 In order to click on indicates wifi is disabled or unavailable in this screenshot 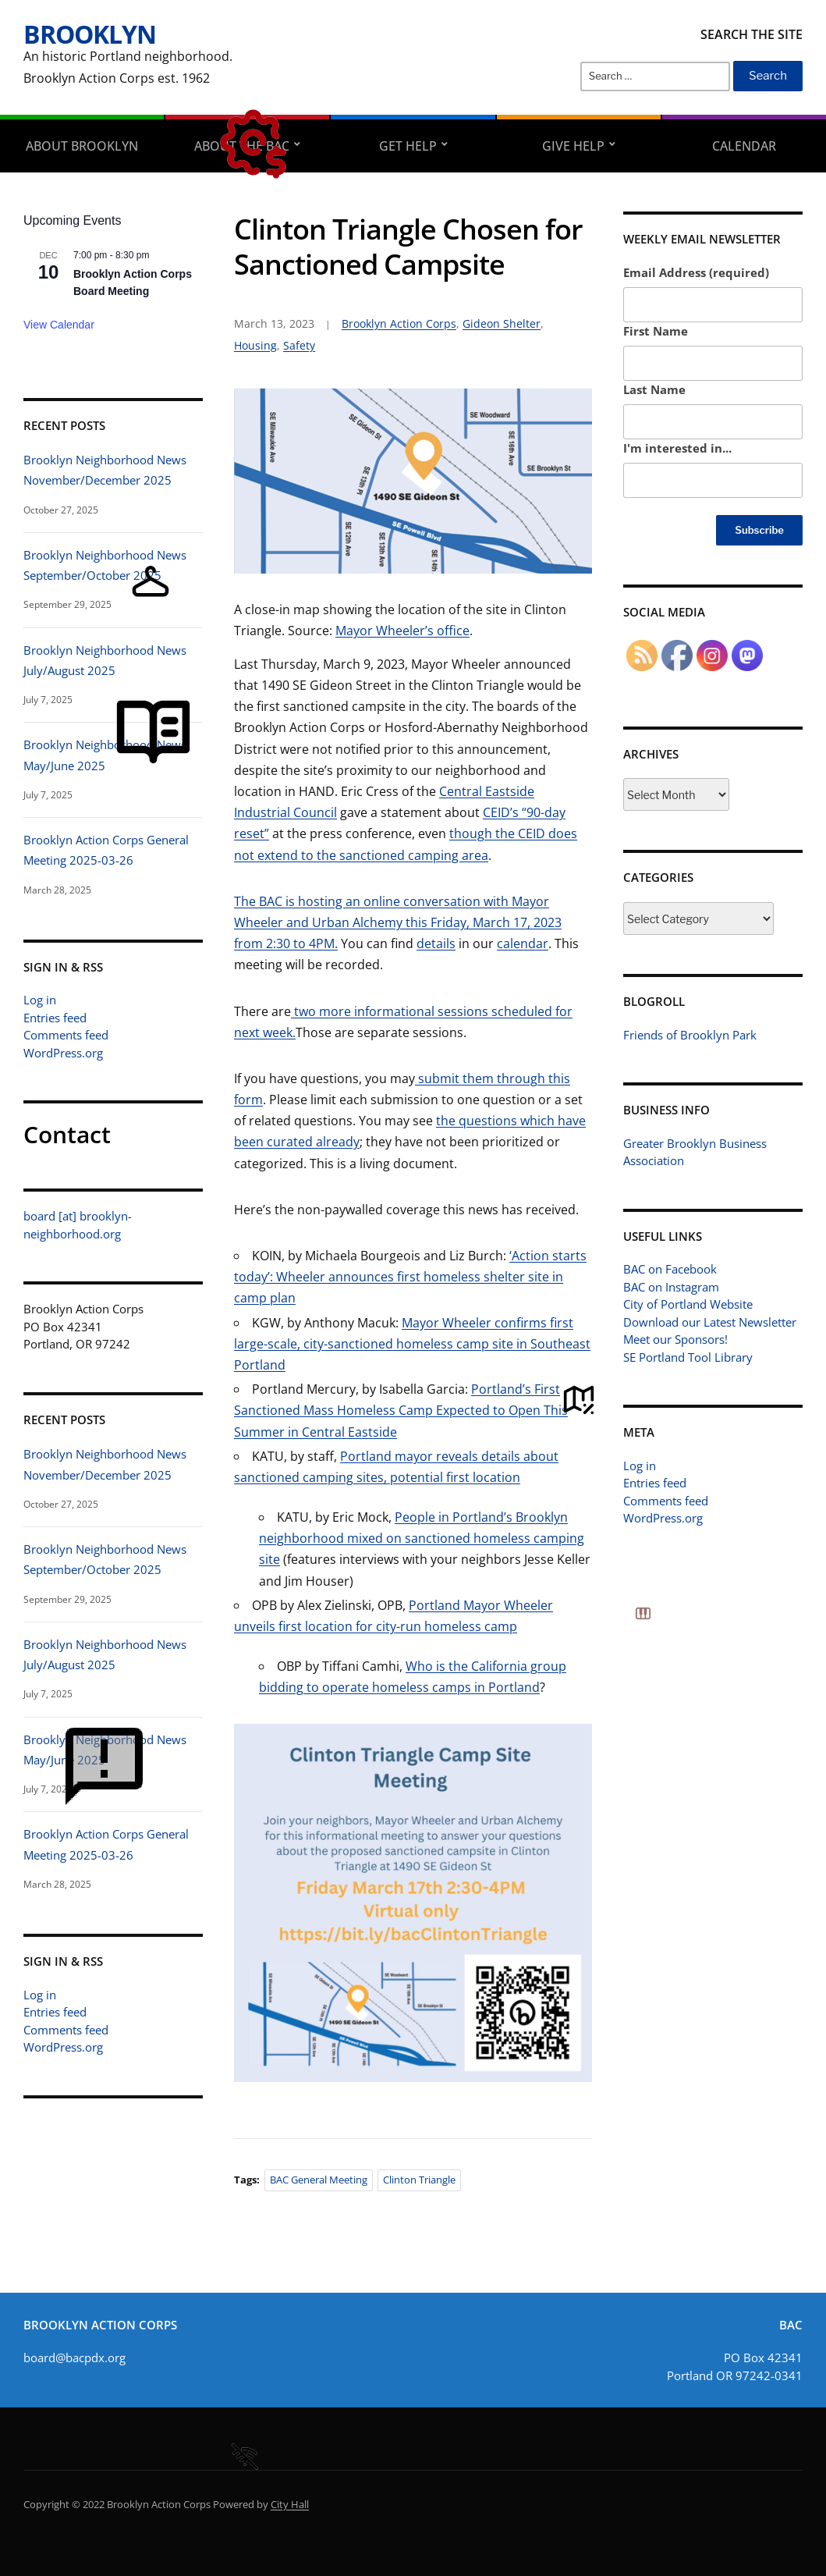, I will do `click(245, 2457)`.